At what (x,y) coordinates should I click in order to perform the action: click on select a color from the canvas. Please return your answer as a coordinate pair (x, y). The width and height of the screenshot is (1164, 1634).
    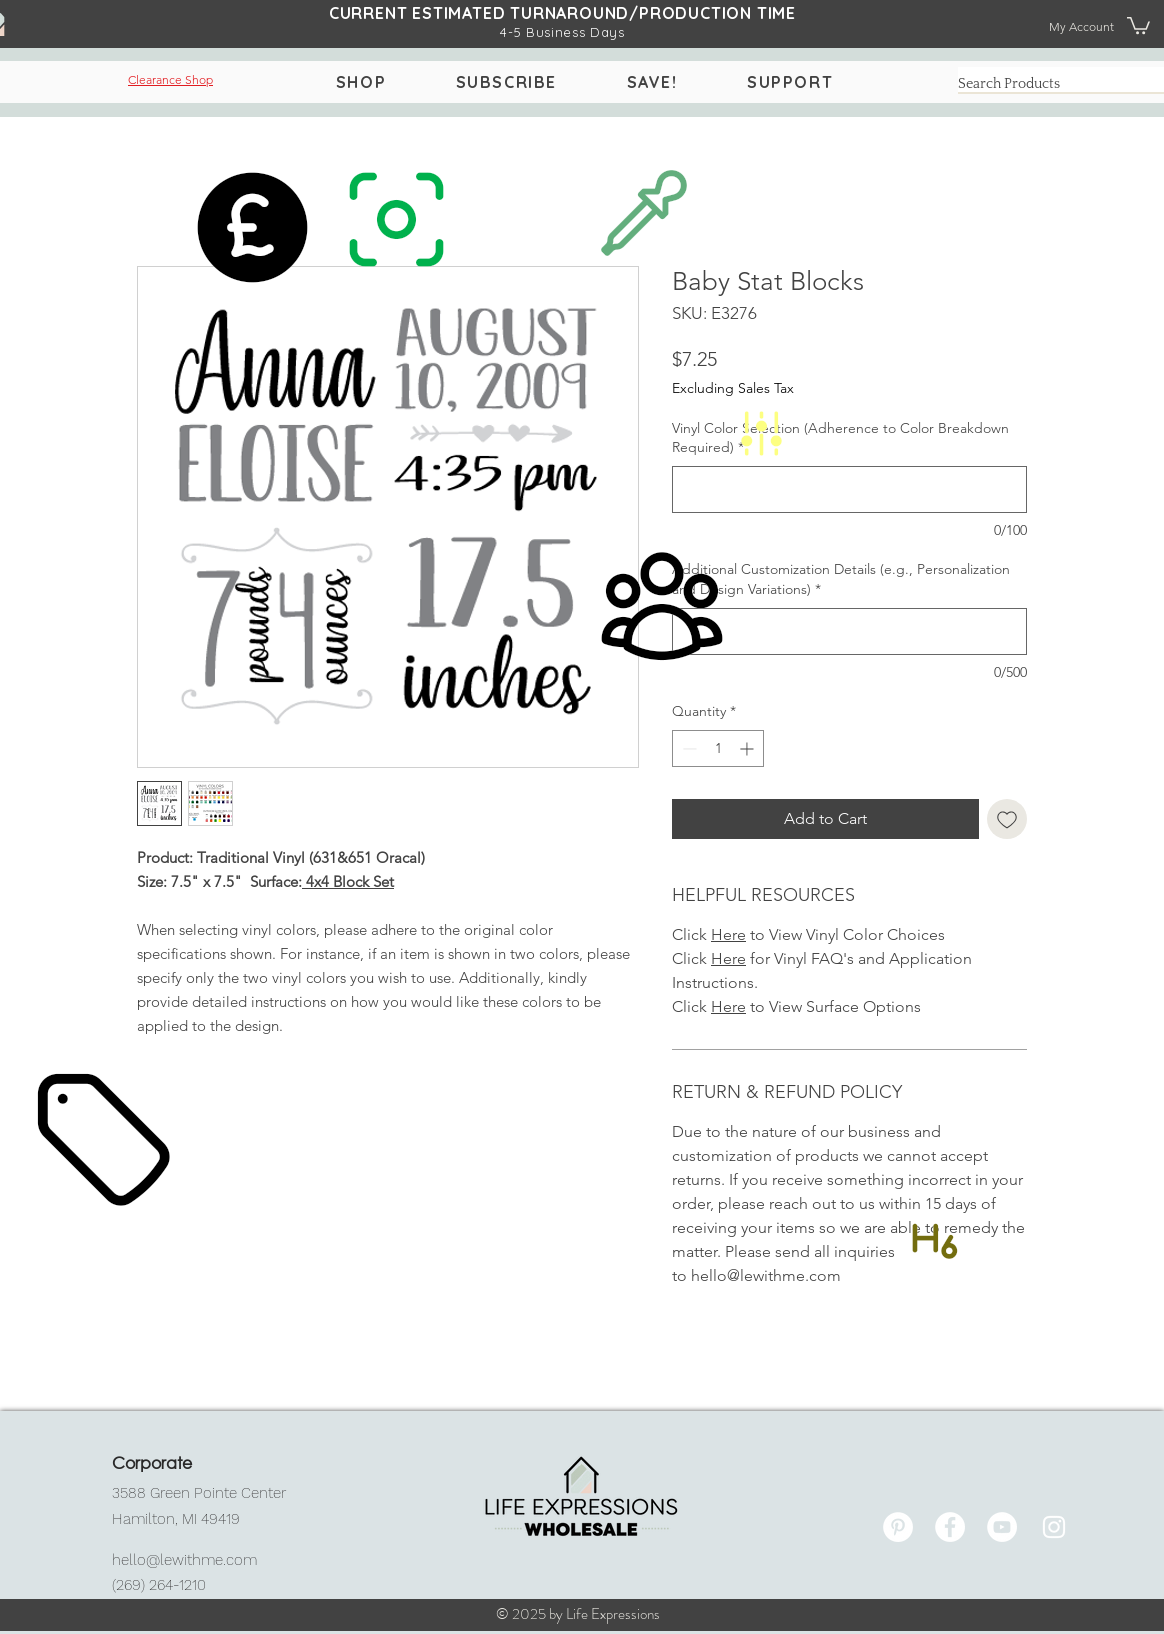
    Looking at the image, I should click on (644, 213).